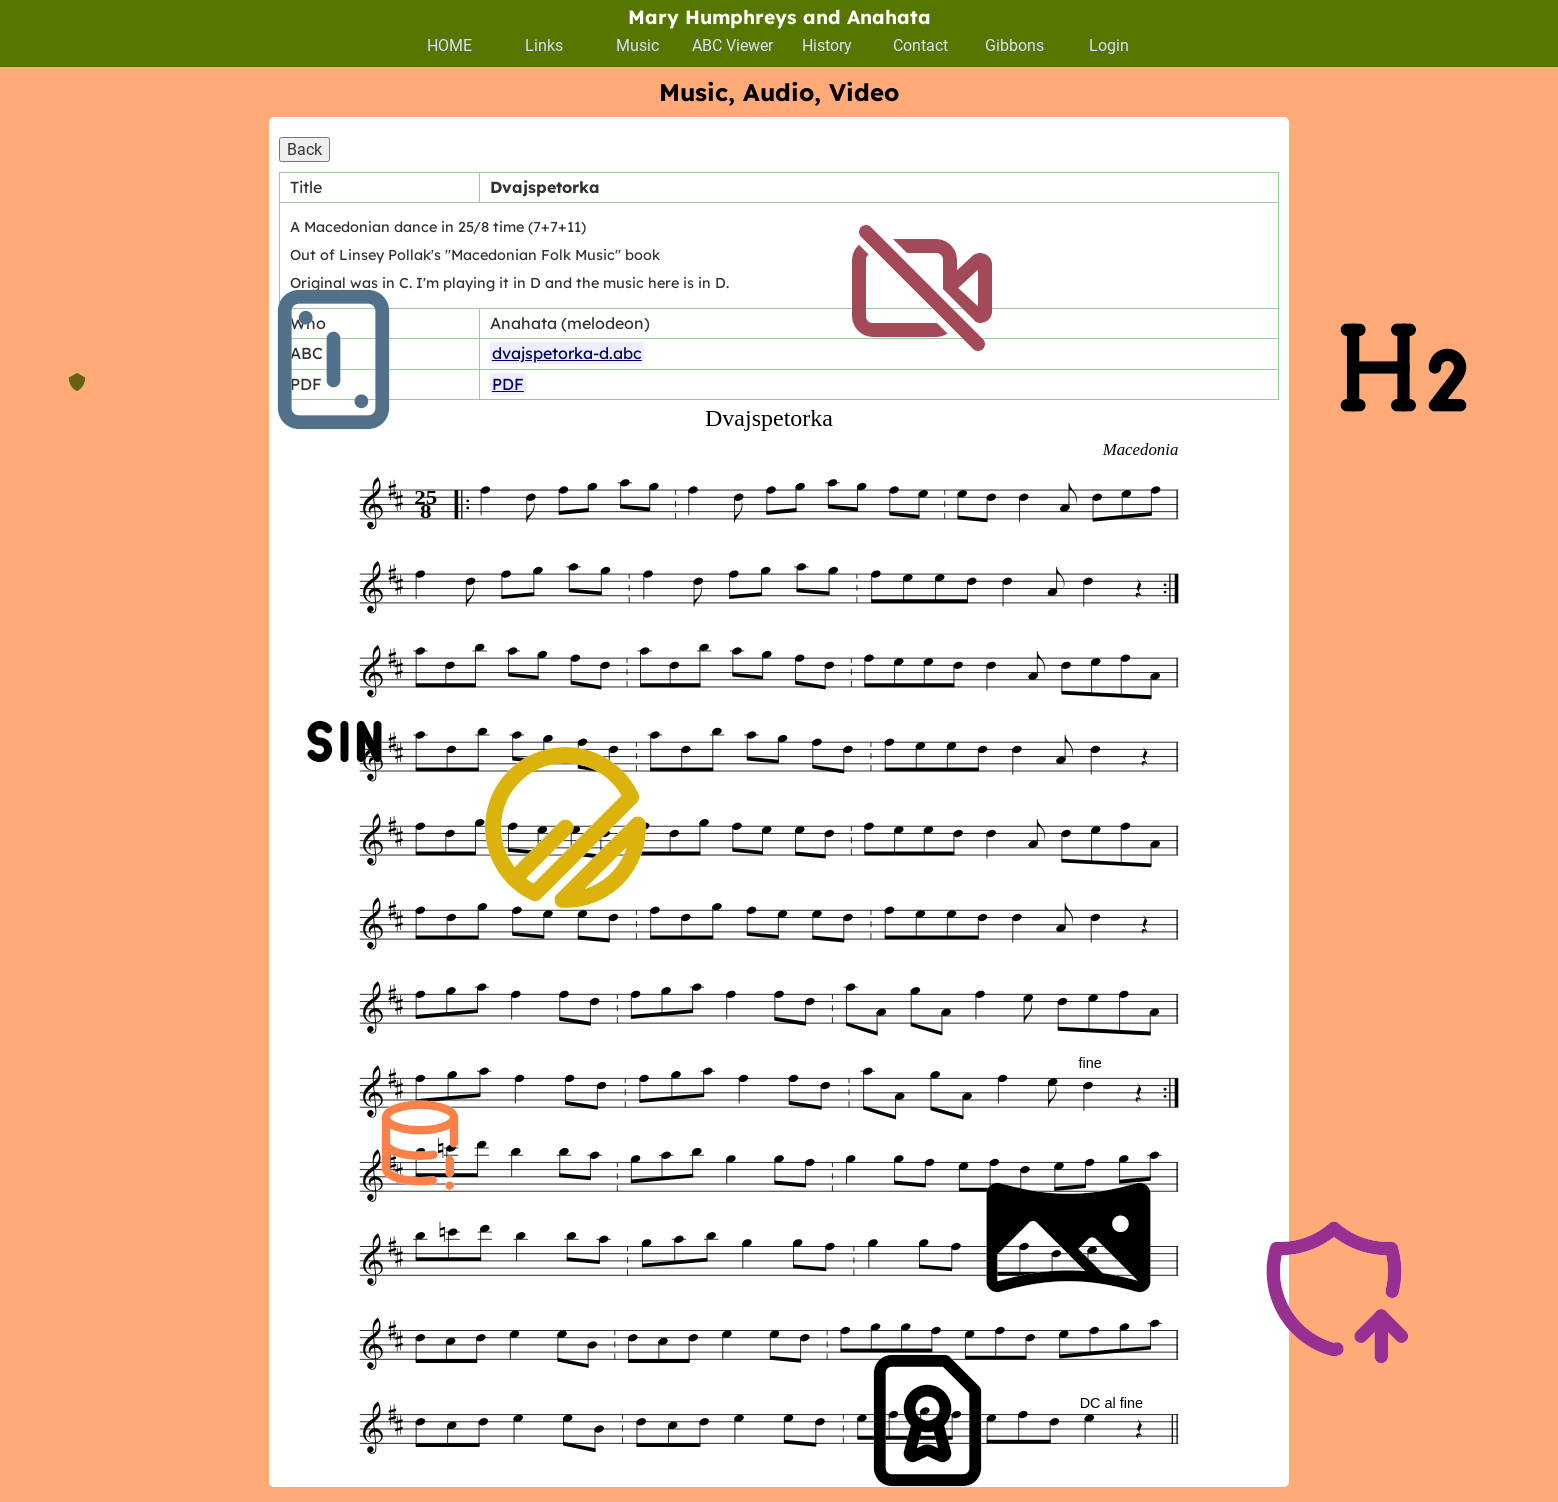  What do you see at coordinates (565, 827) in the screenshot?
I see `planetscale database platform logo` at bounding box center [565, 827].